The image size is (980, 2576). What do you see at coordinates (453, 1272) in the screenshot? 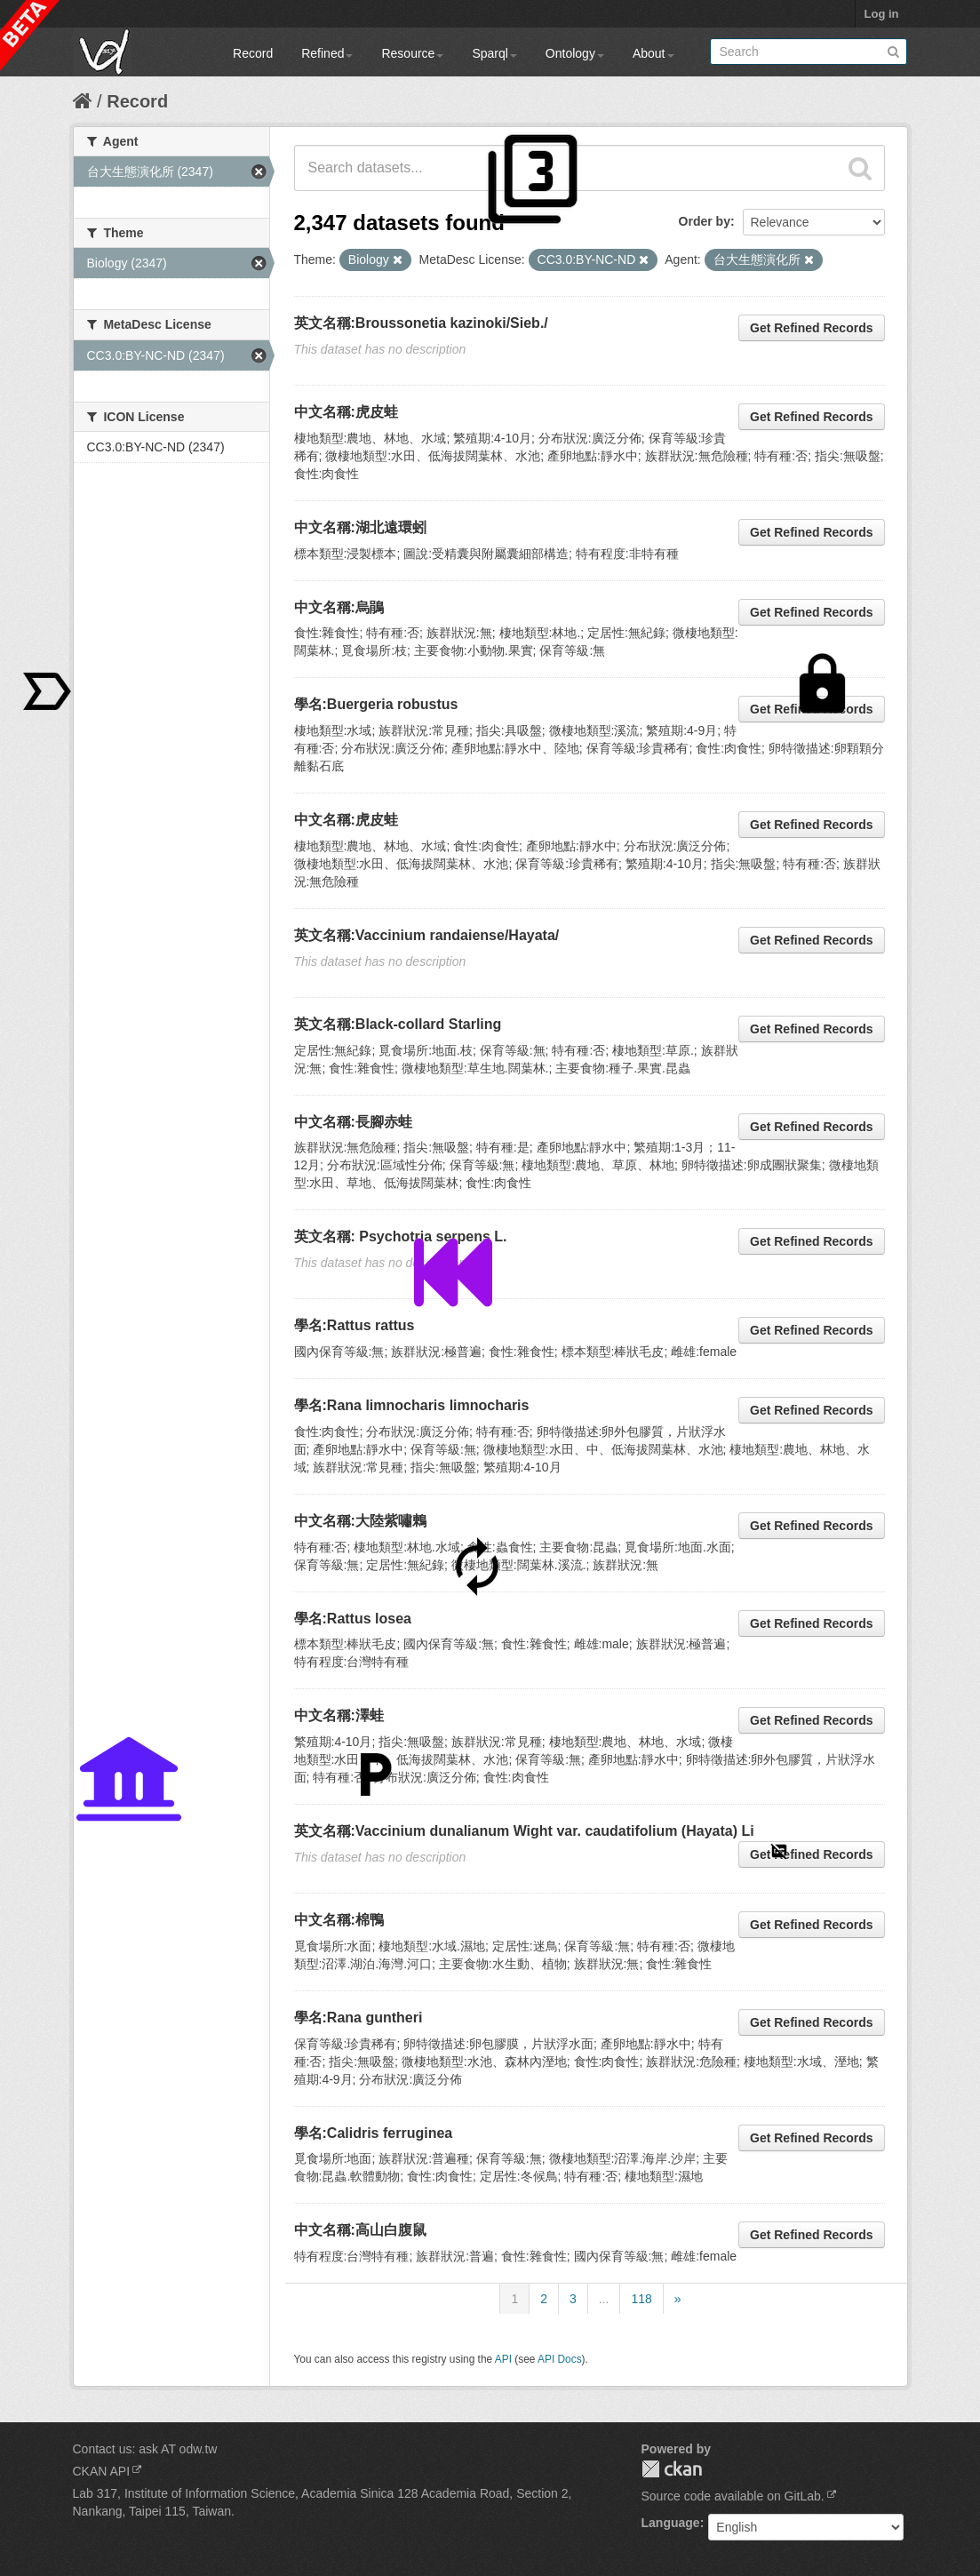
I see `skip to previous track` at bounding box center [453, 1272].